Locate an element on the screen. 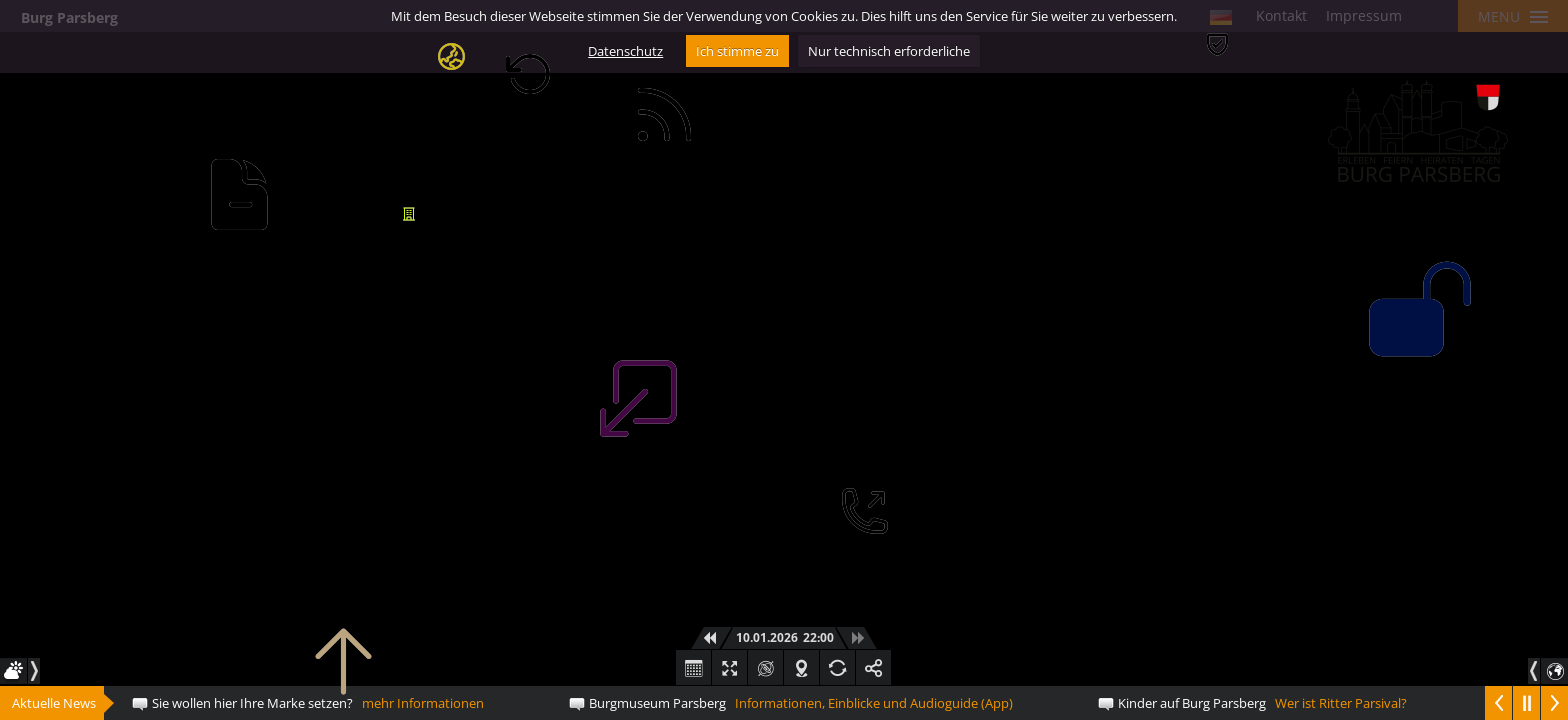 This screenshot has height=720, width=1568. make an outgoing call is located at coordinates (865, 511).